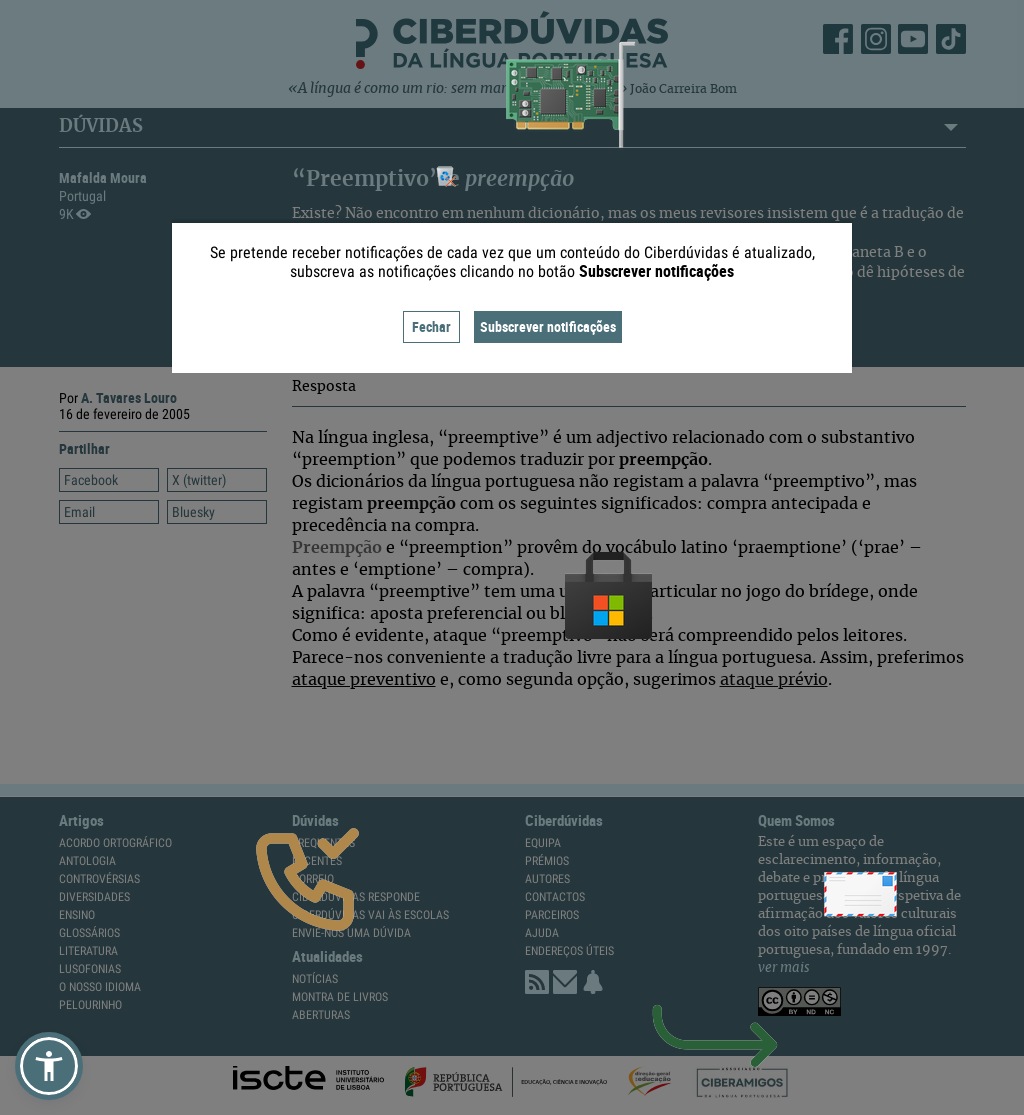 This screenshot has width=1024, height=1115. What do you see at coordinates (307, 879) in the screenshot?
I see `call completed successfully` at bounding box center [307, 879].